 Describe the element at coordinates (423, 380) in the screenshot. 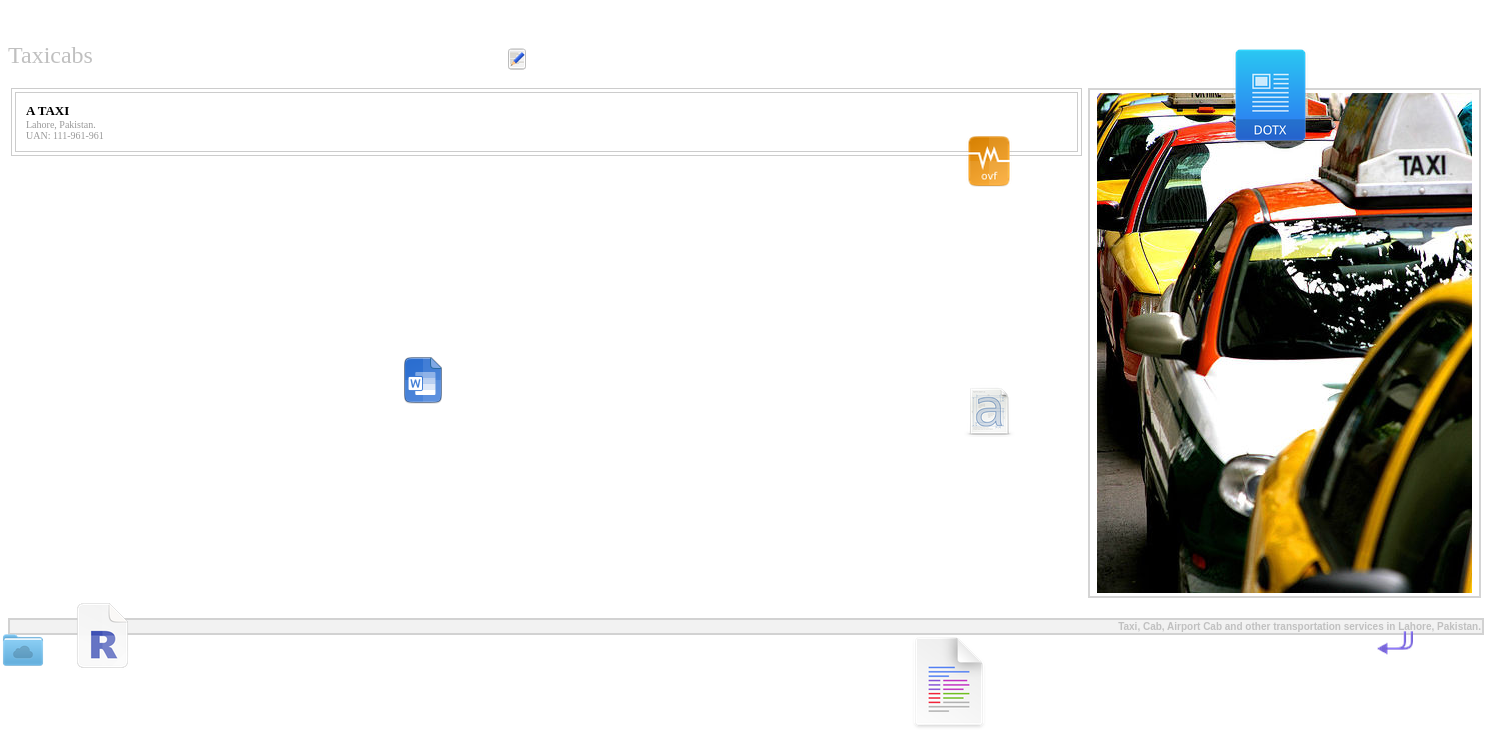

I see `a microsoft word document file` at that location.